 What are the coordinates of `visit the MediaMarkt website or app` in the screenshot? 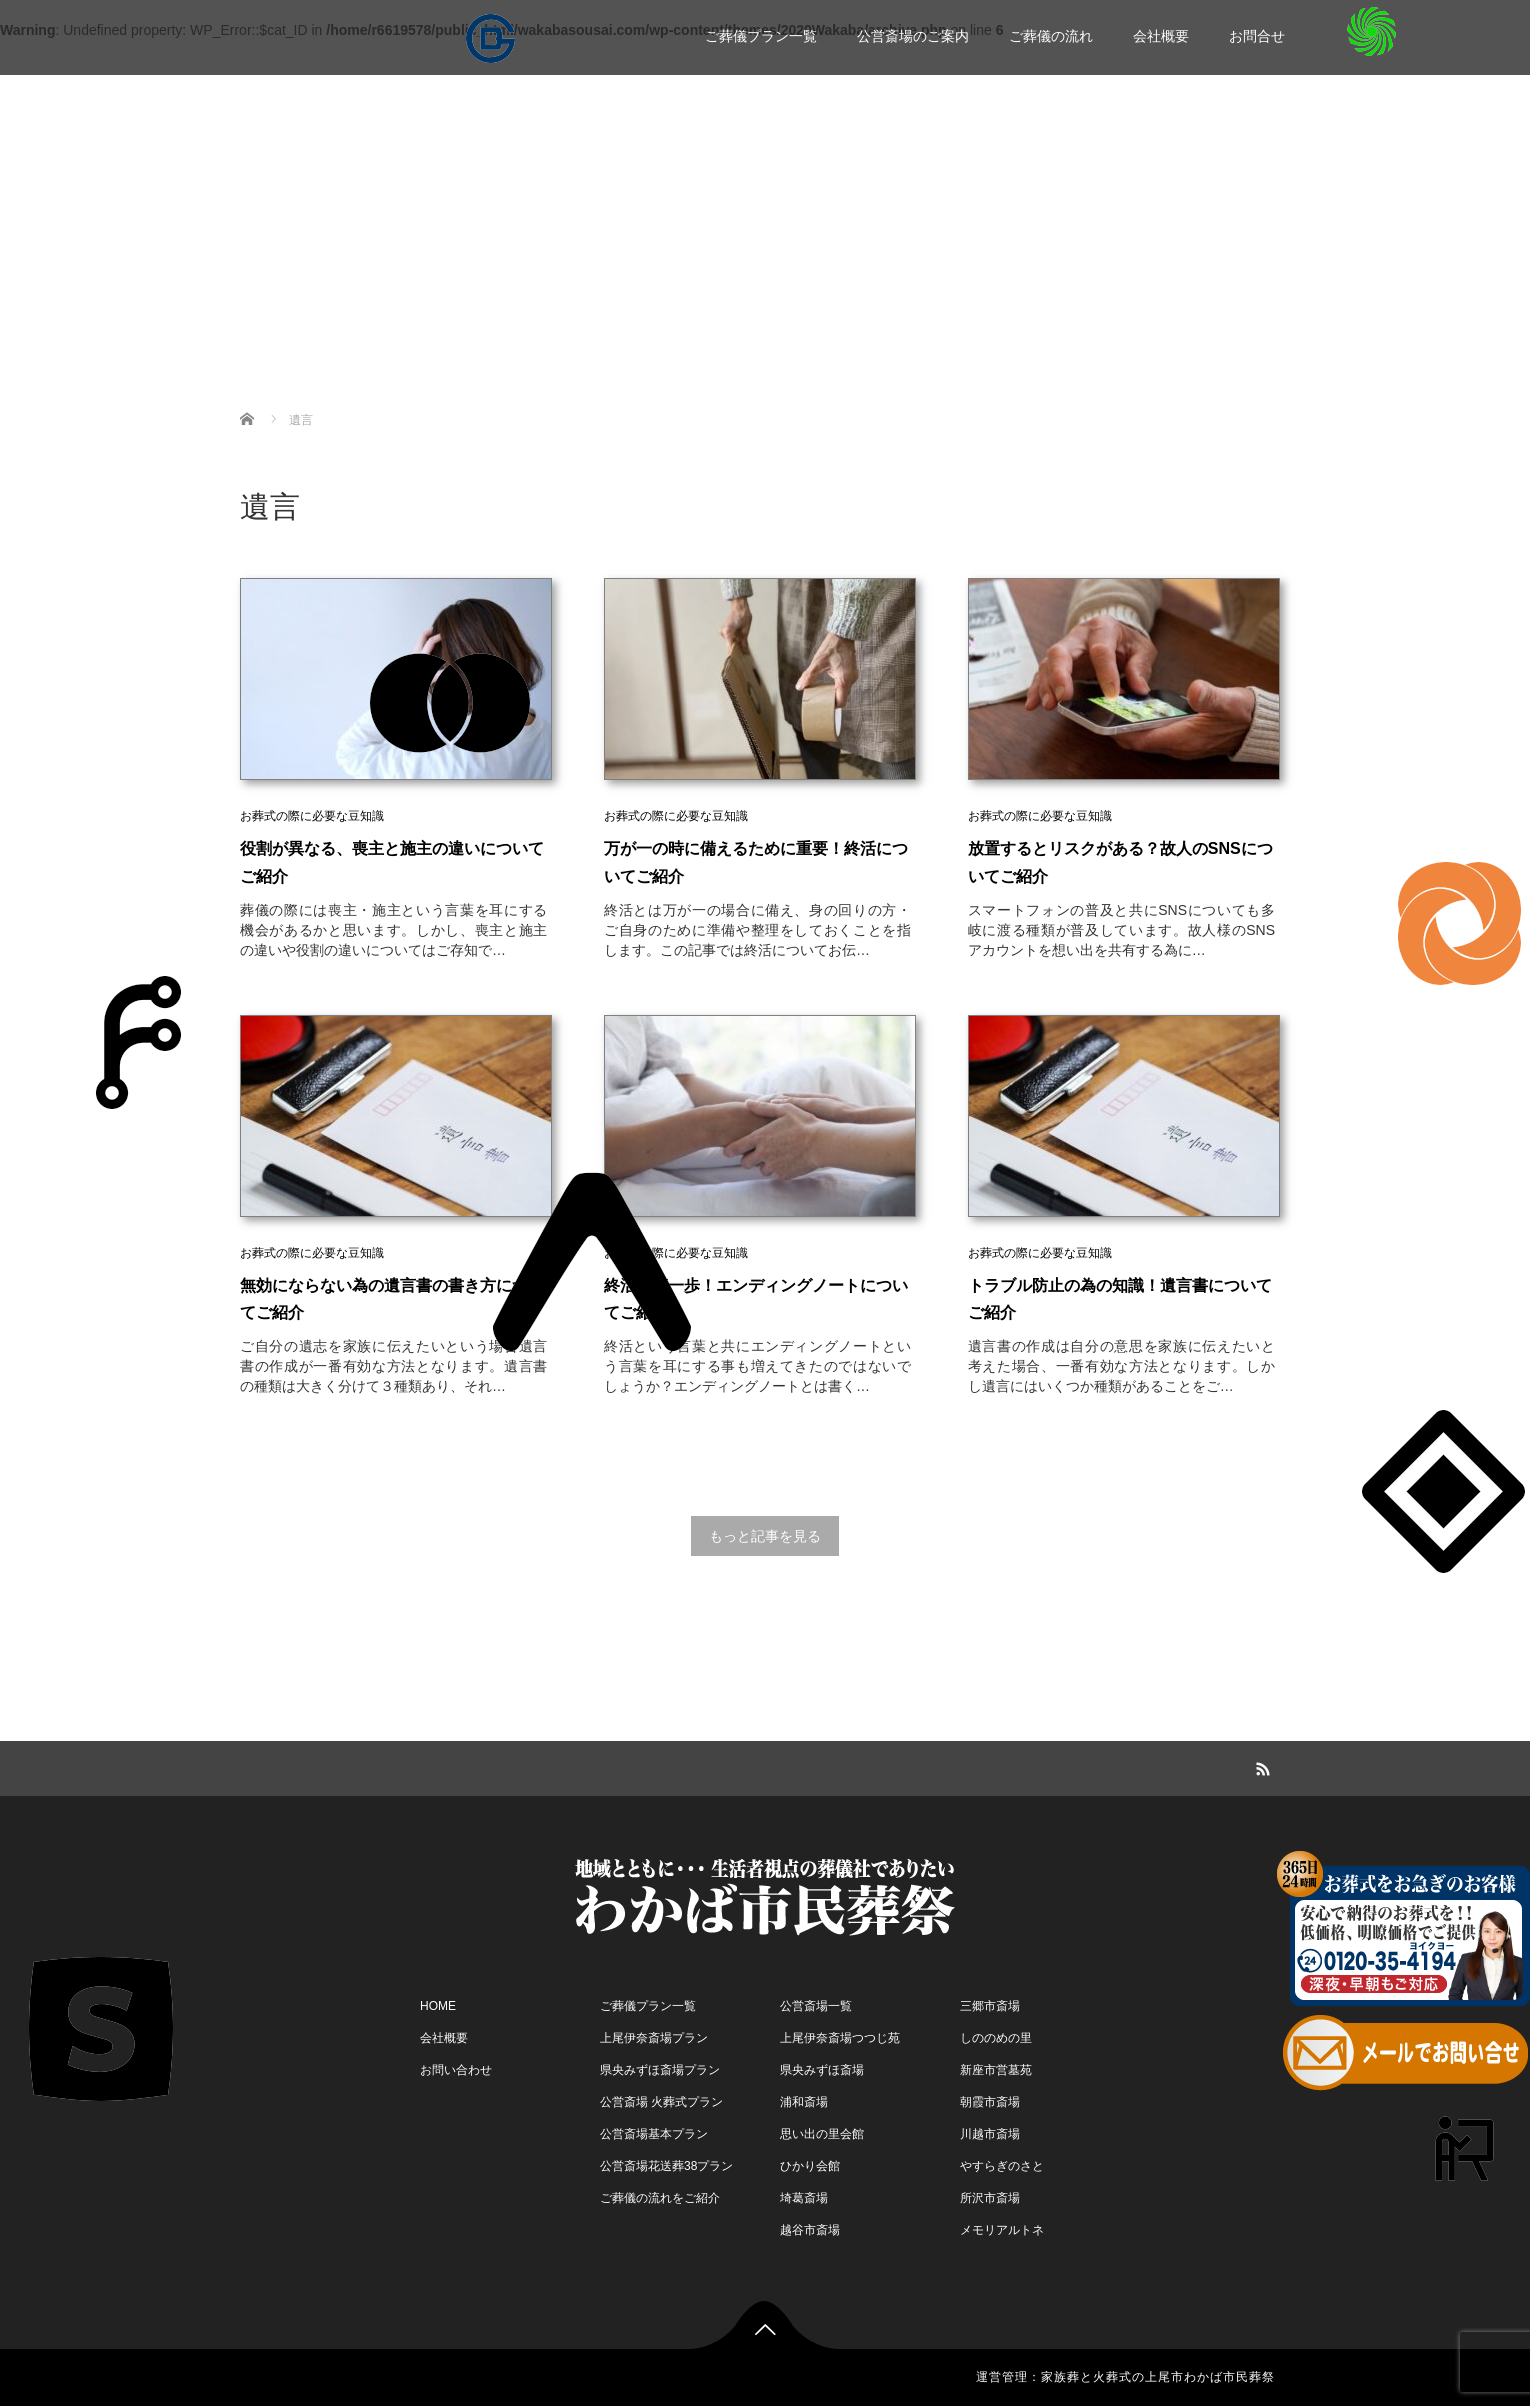 It's located at (1371, 31).